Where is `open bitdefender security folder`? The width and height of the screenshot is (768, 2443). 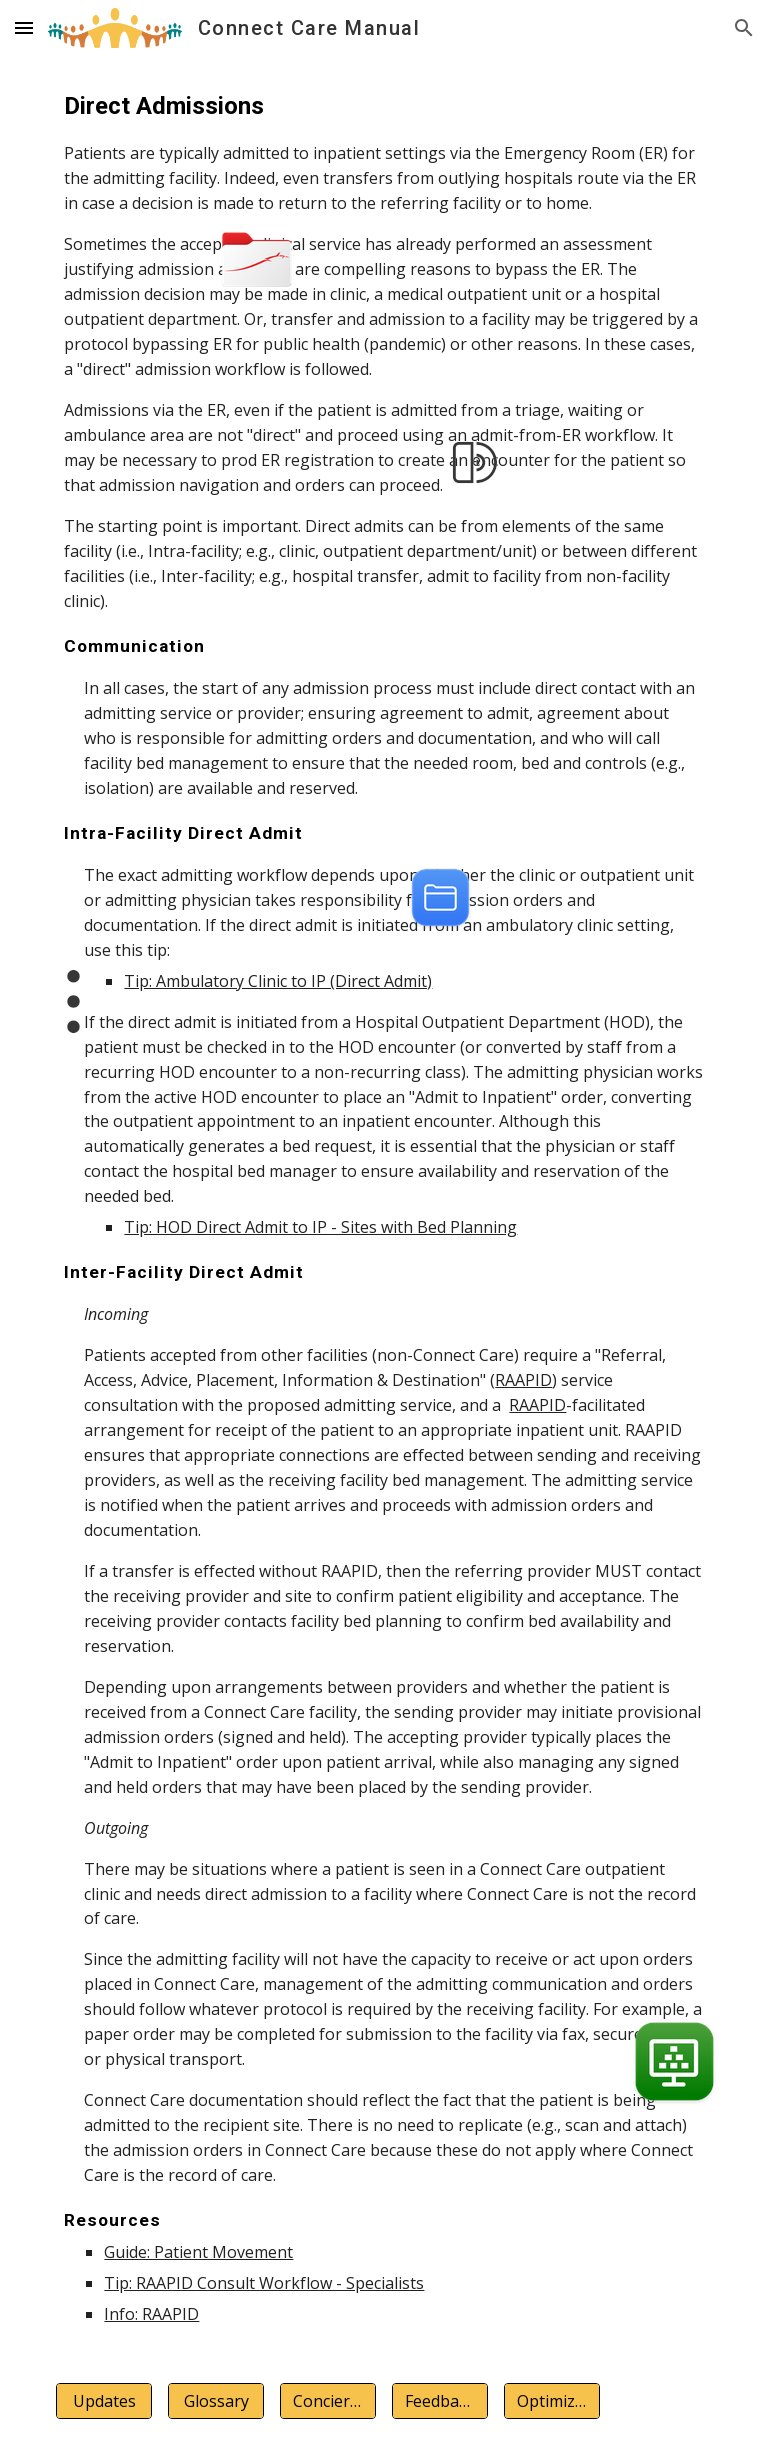
open bitdefender security folder is located at coordinates (256, 261).